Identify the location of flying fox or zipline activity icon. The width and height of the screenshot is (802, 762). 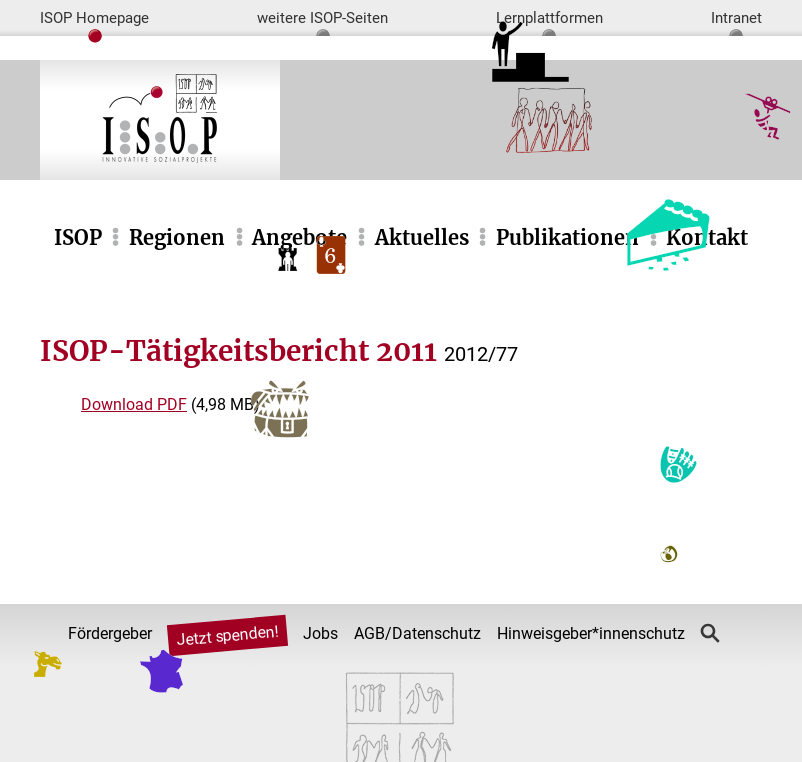
(766, 118).